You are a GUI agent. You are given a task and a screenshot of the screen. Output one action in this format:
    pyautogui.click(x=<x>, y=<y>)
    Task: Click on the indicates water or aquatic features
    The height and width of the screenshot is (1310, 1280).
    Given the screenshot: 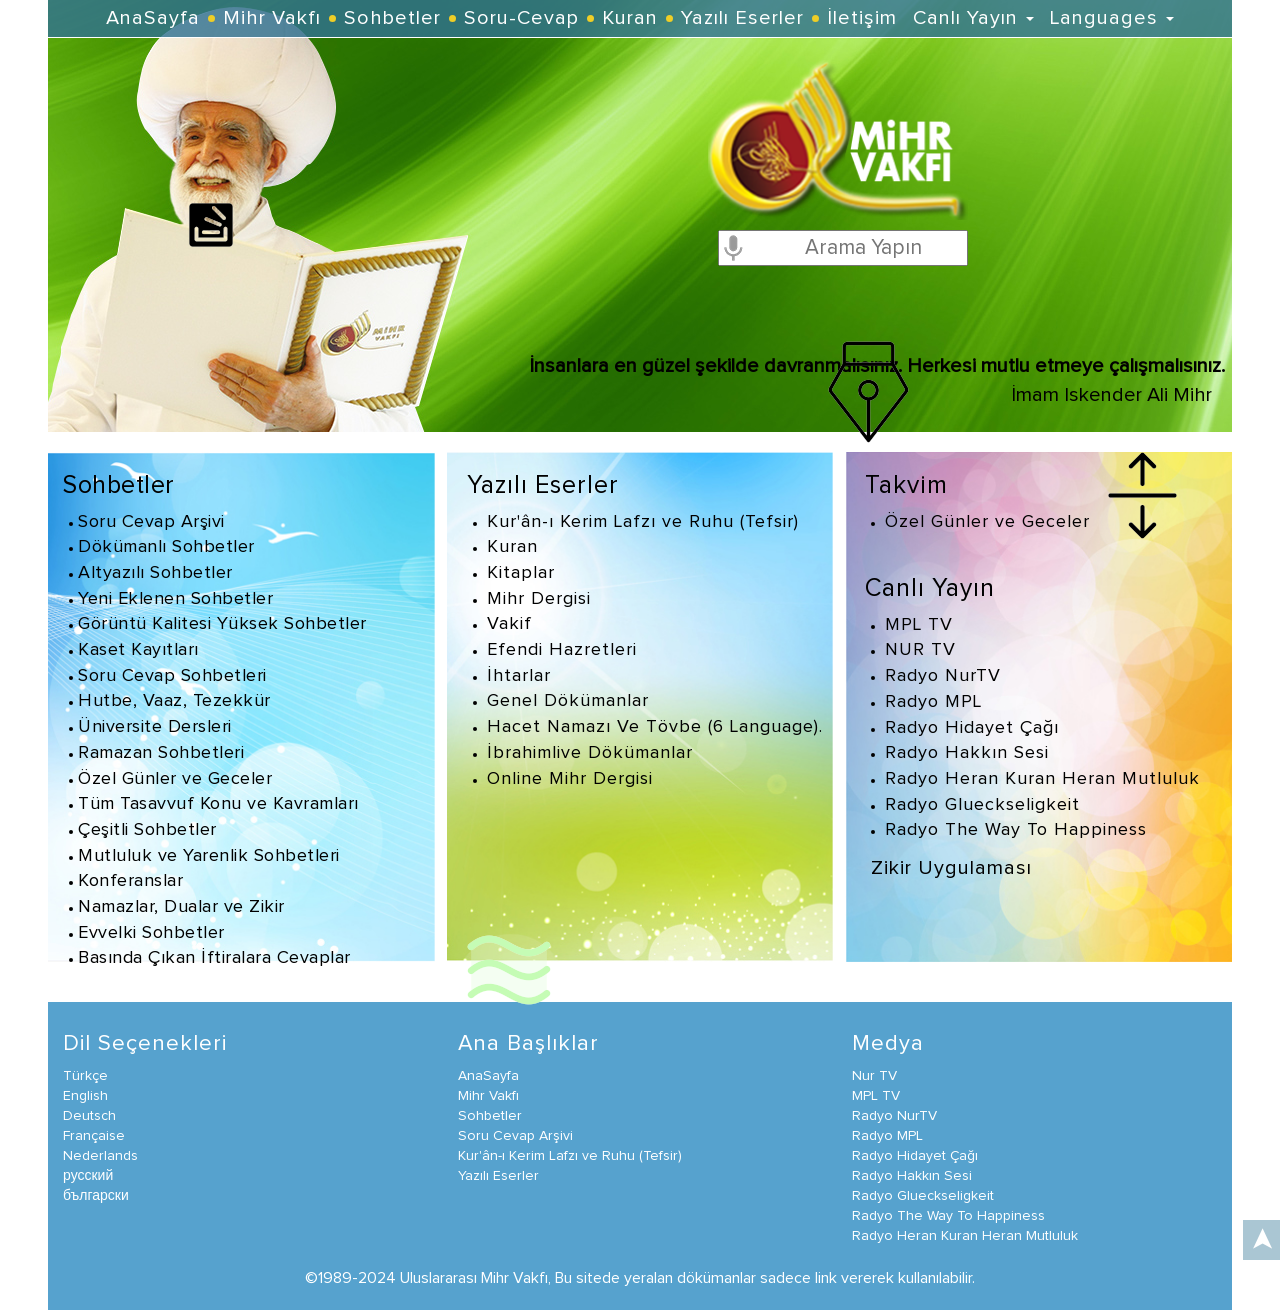 What is the action you would take?
    pyautogui.click(x=509, y=970)
    